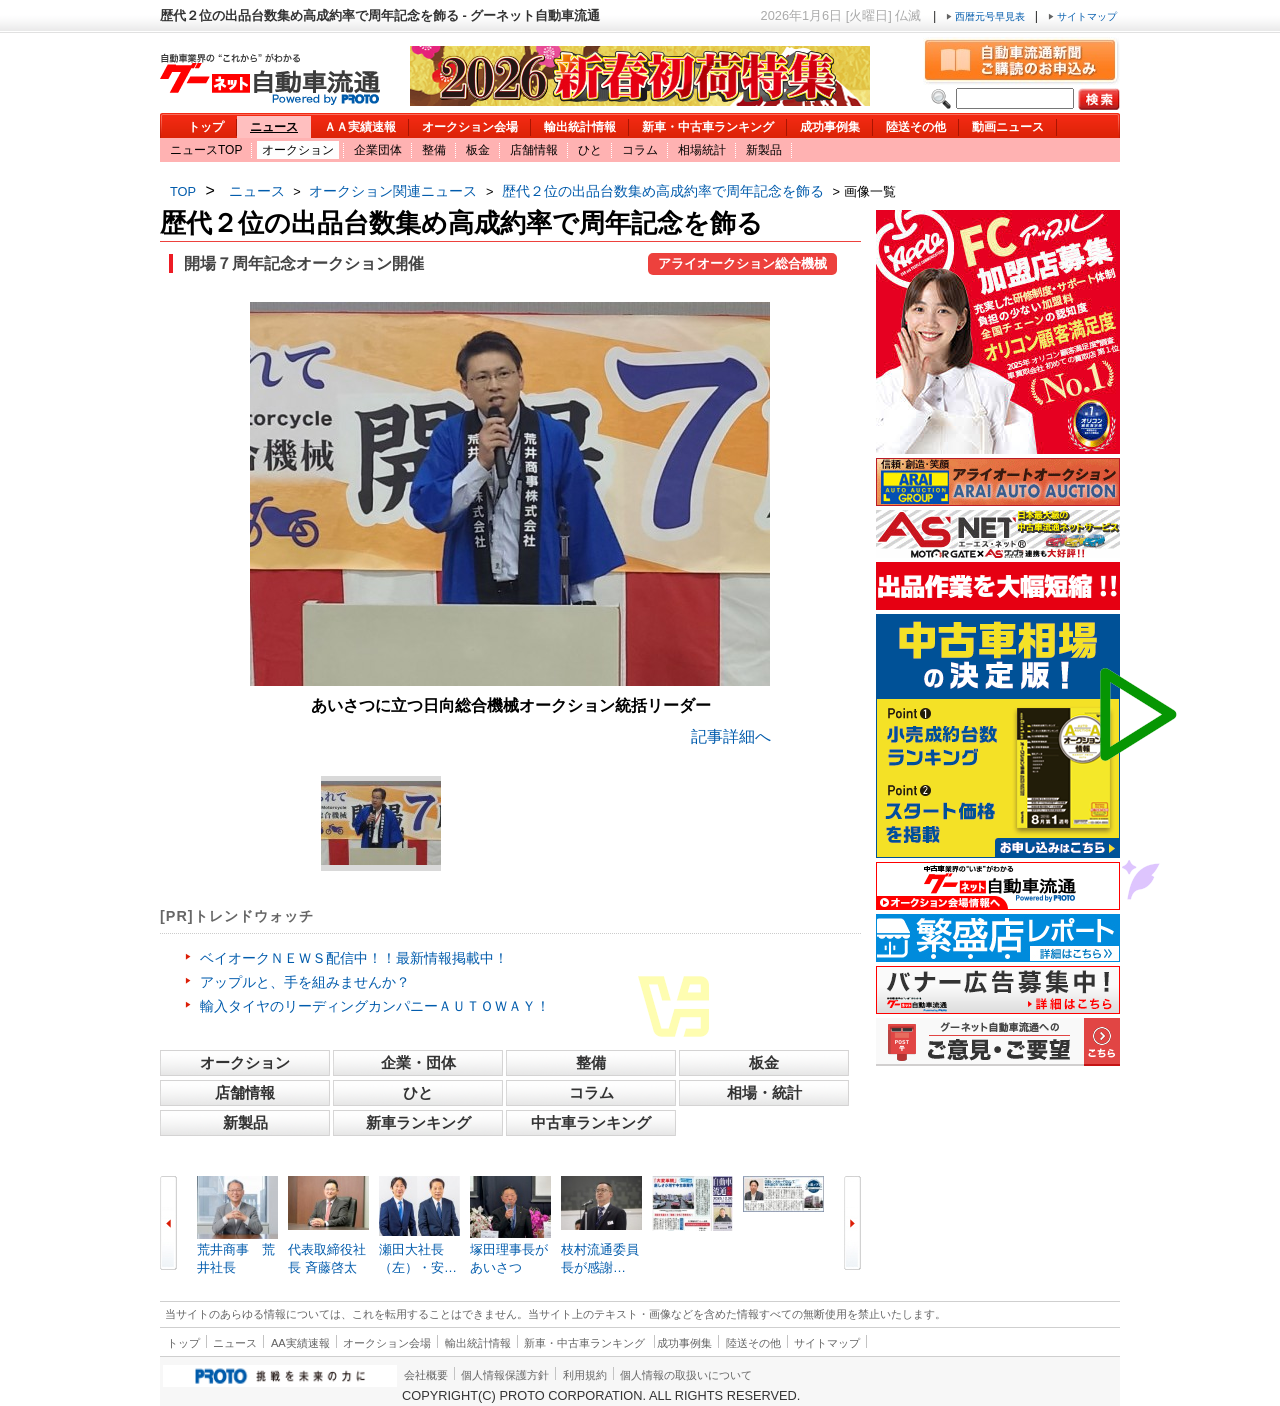 This screenshot has height=1406, width=1280. What do you see at coordinates (1130, 714) in the screenshot?
I see `play media content` at bounding box center [1130, 714].